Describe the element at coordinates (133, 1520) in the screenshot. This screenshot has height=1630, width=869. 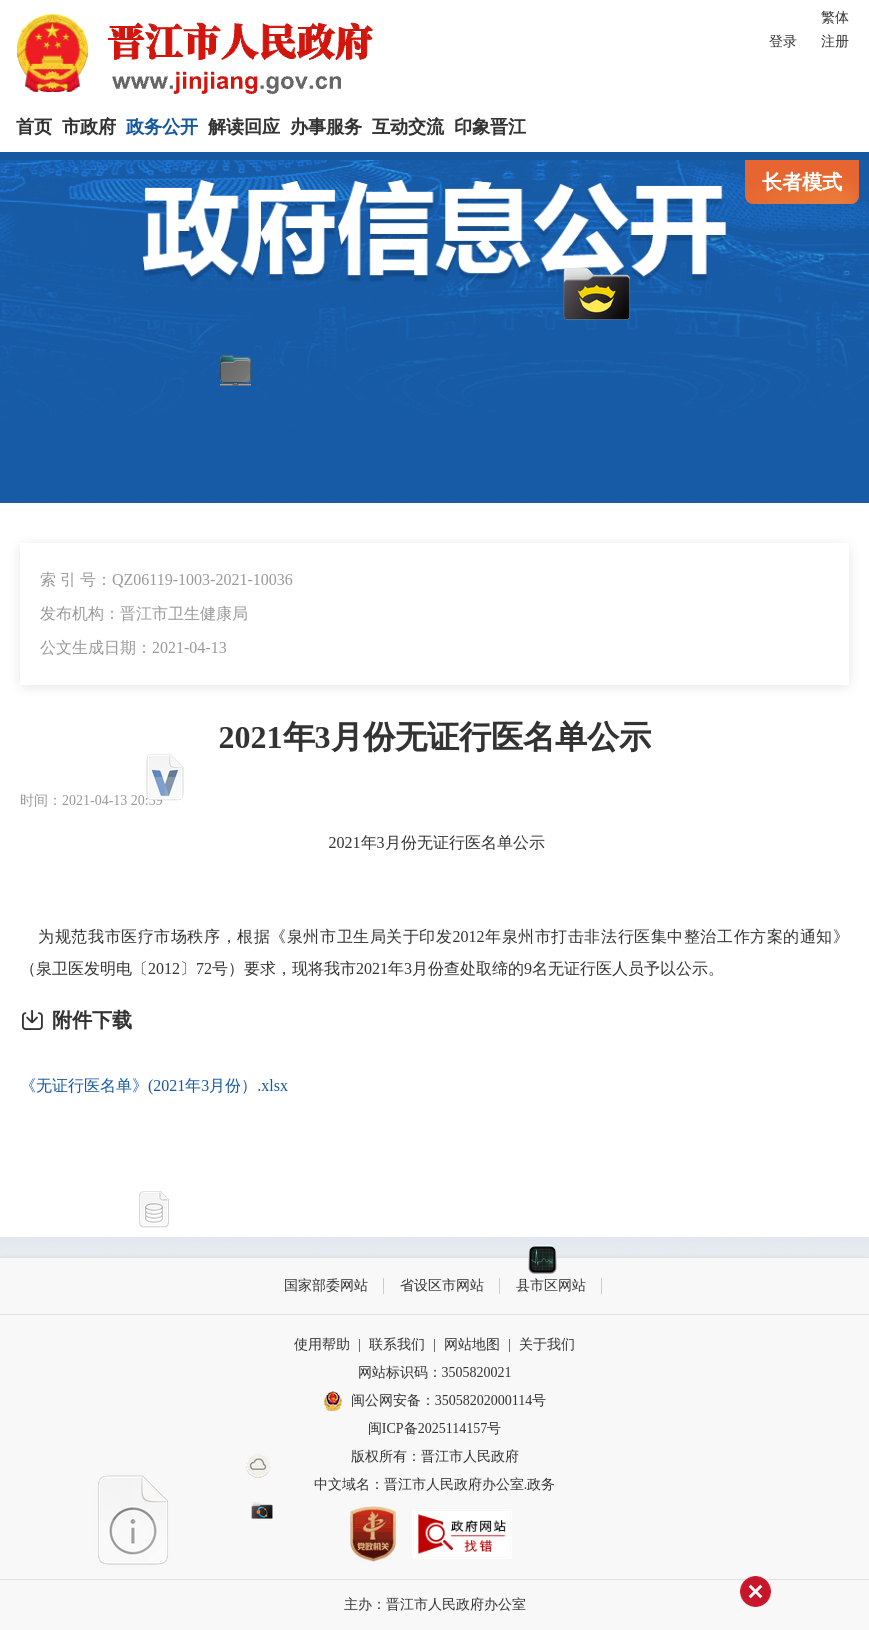
I see `a readme or documentation file` at that location.